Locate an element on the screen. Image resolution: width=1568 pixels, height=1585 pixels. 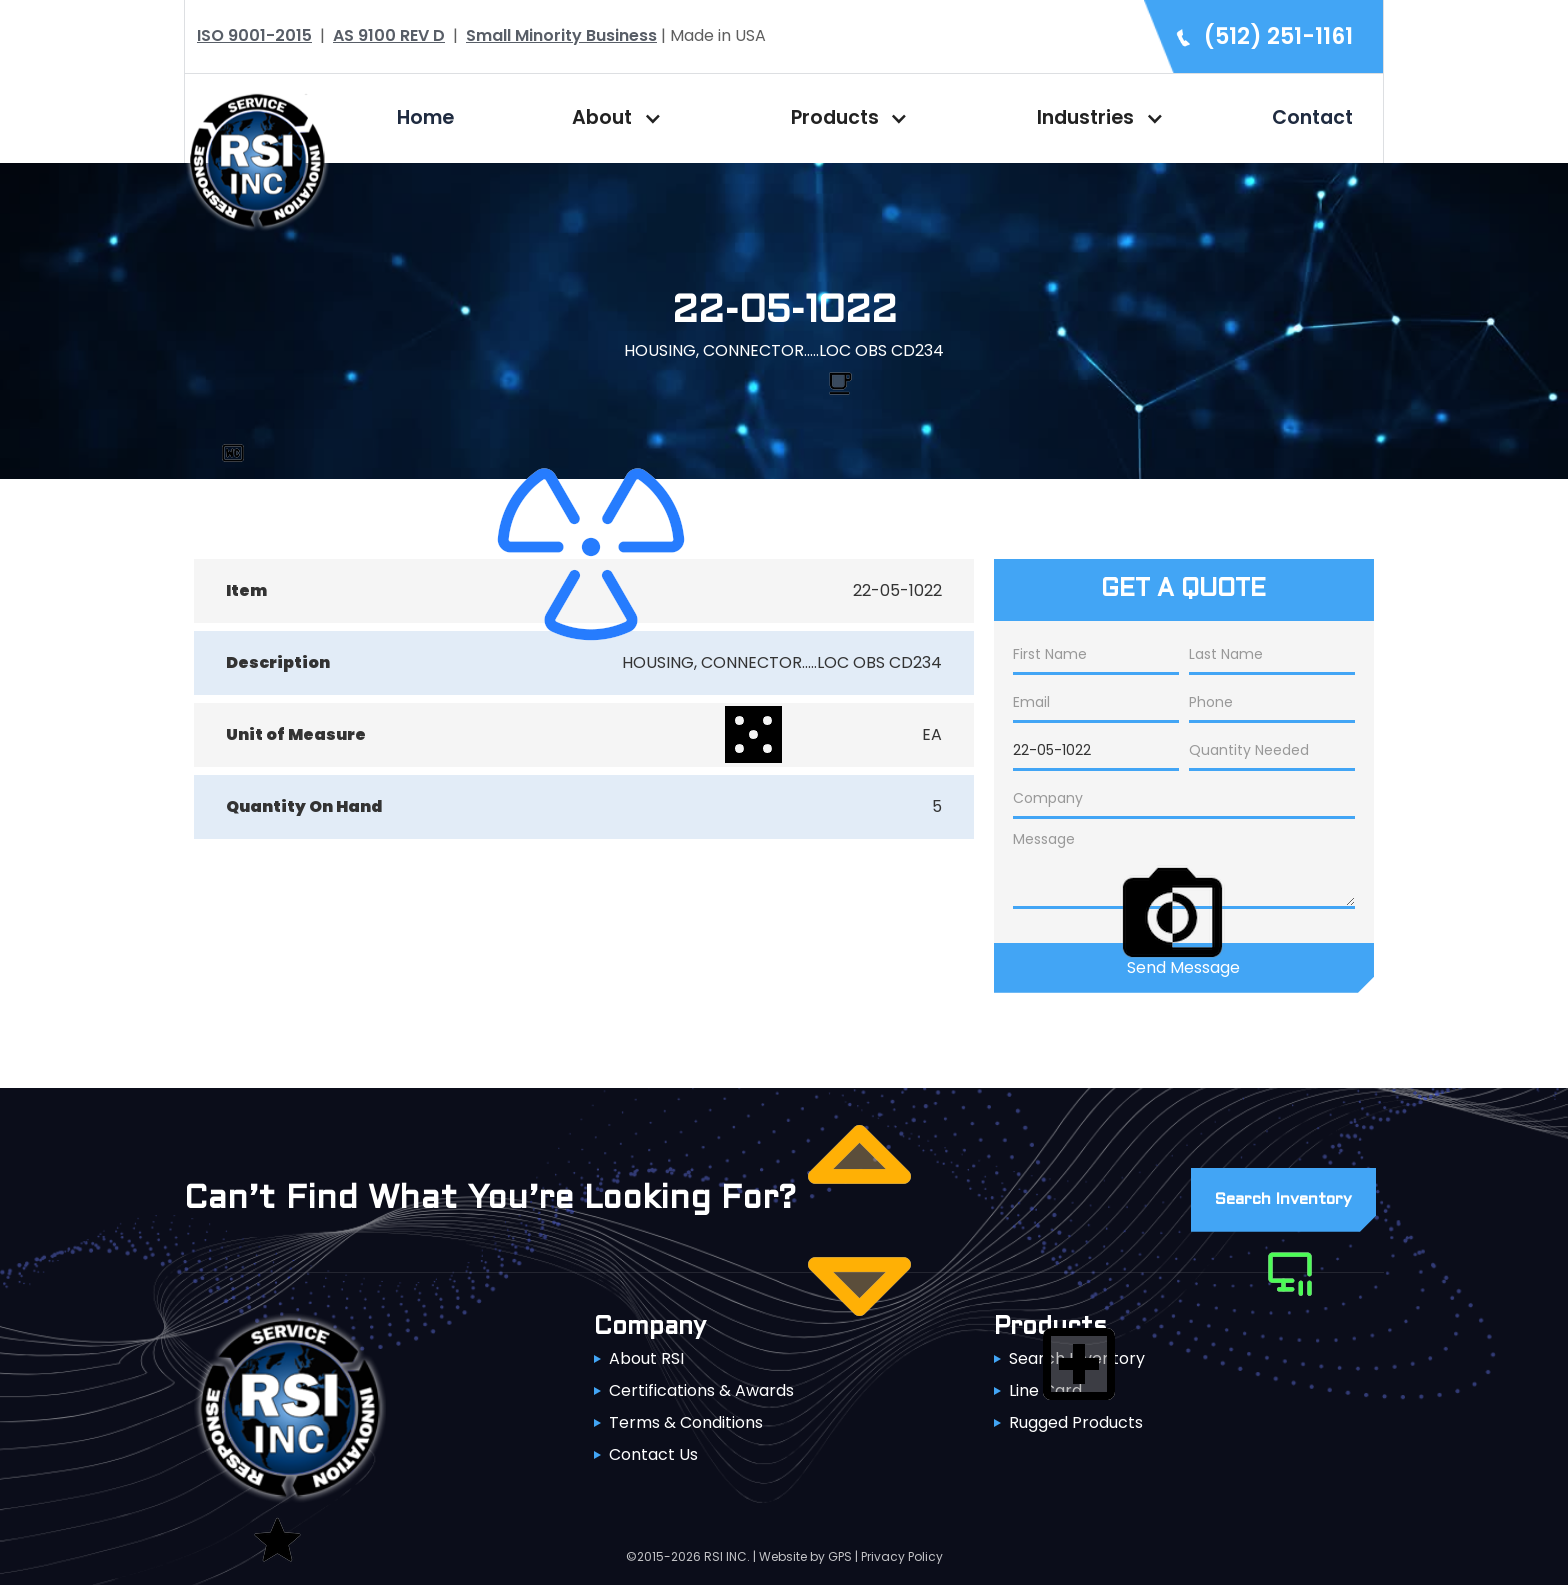
indicates radioactive or hazardous material warning is located at coordinates (591, 547).